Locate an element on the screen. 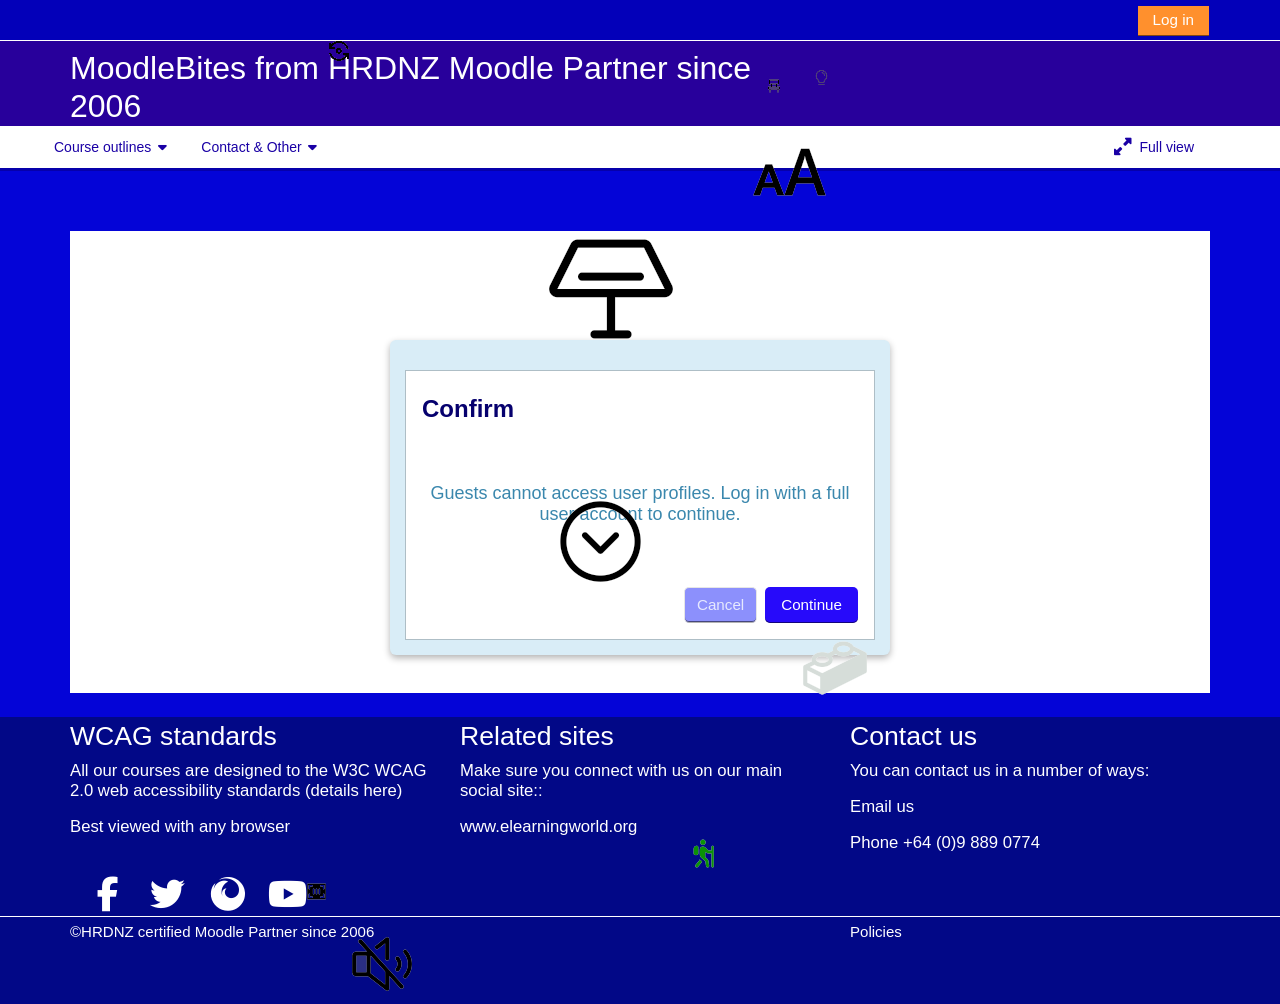  access presentation mode is located at coordinates (611, 289).